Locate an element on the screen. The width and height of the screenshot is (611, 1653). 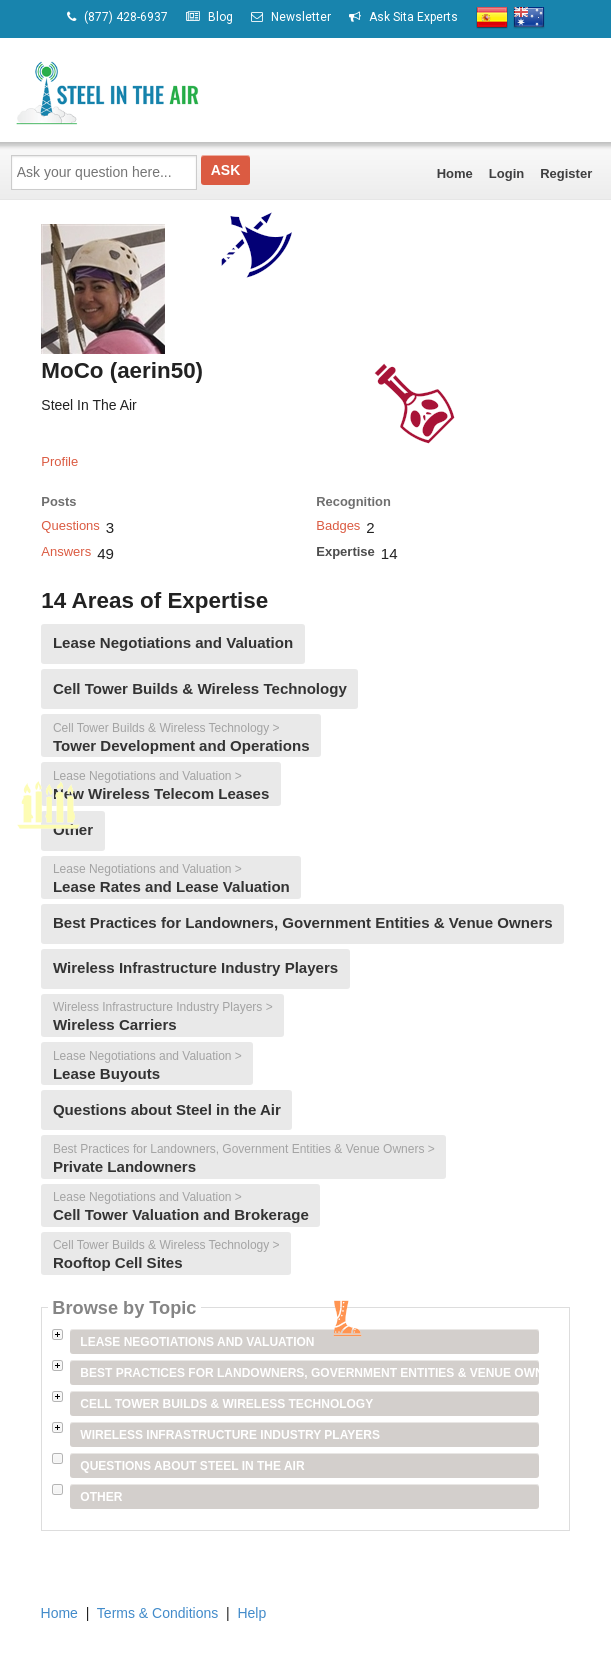
equip armor boots to your character is located at coordinates (347, 1318).